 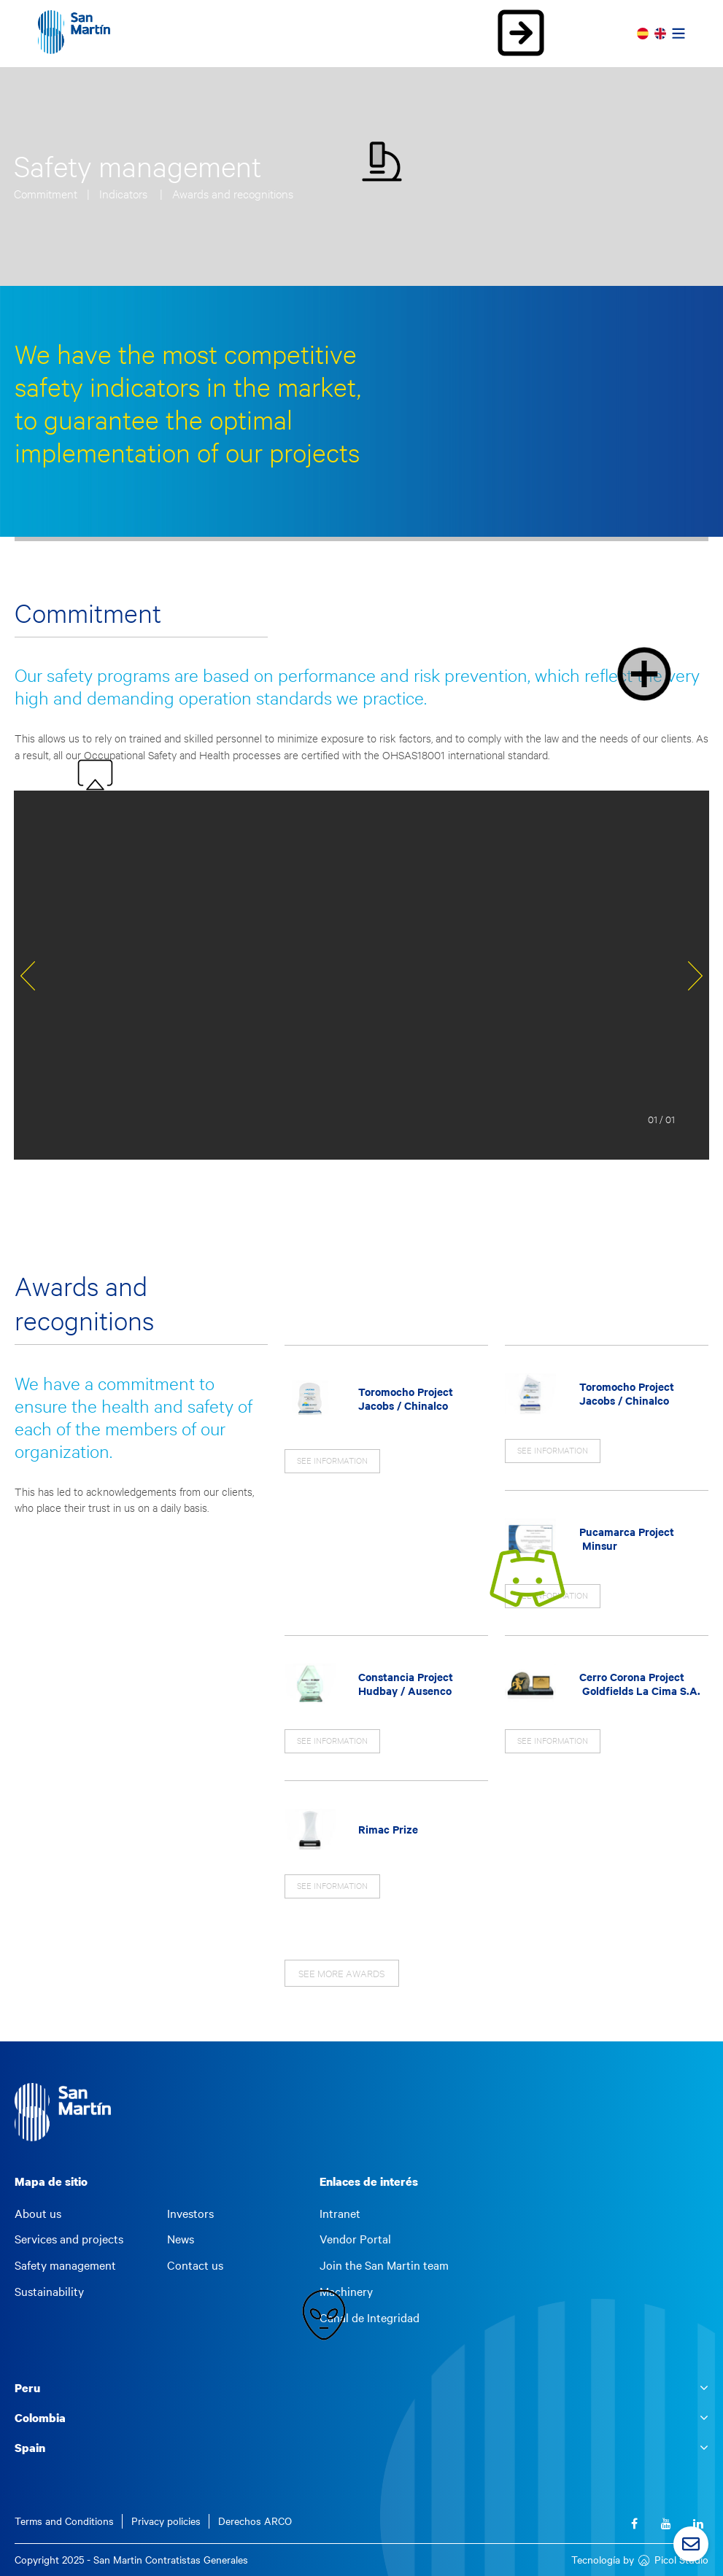 I want to click on proceed to the next step, so click(x=521, y=33).